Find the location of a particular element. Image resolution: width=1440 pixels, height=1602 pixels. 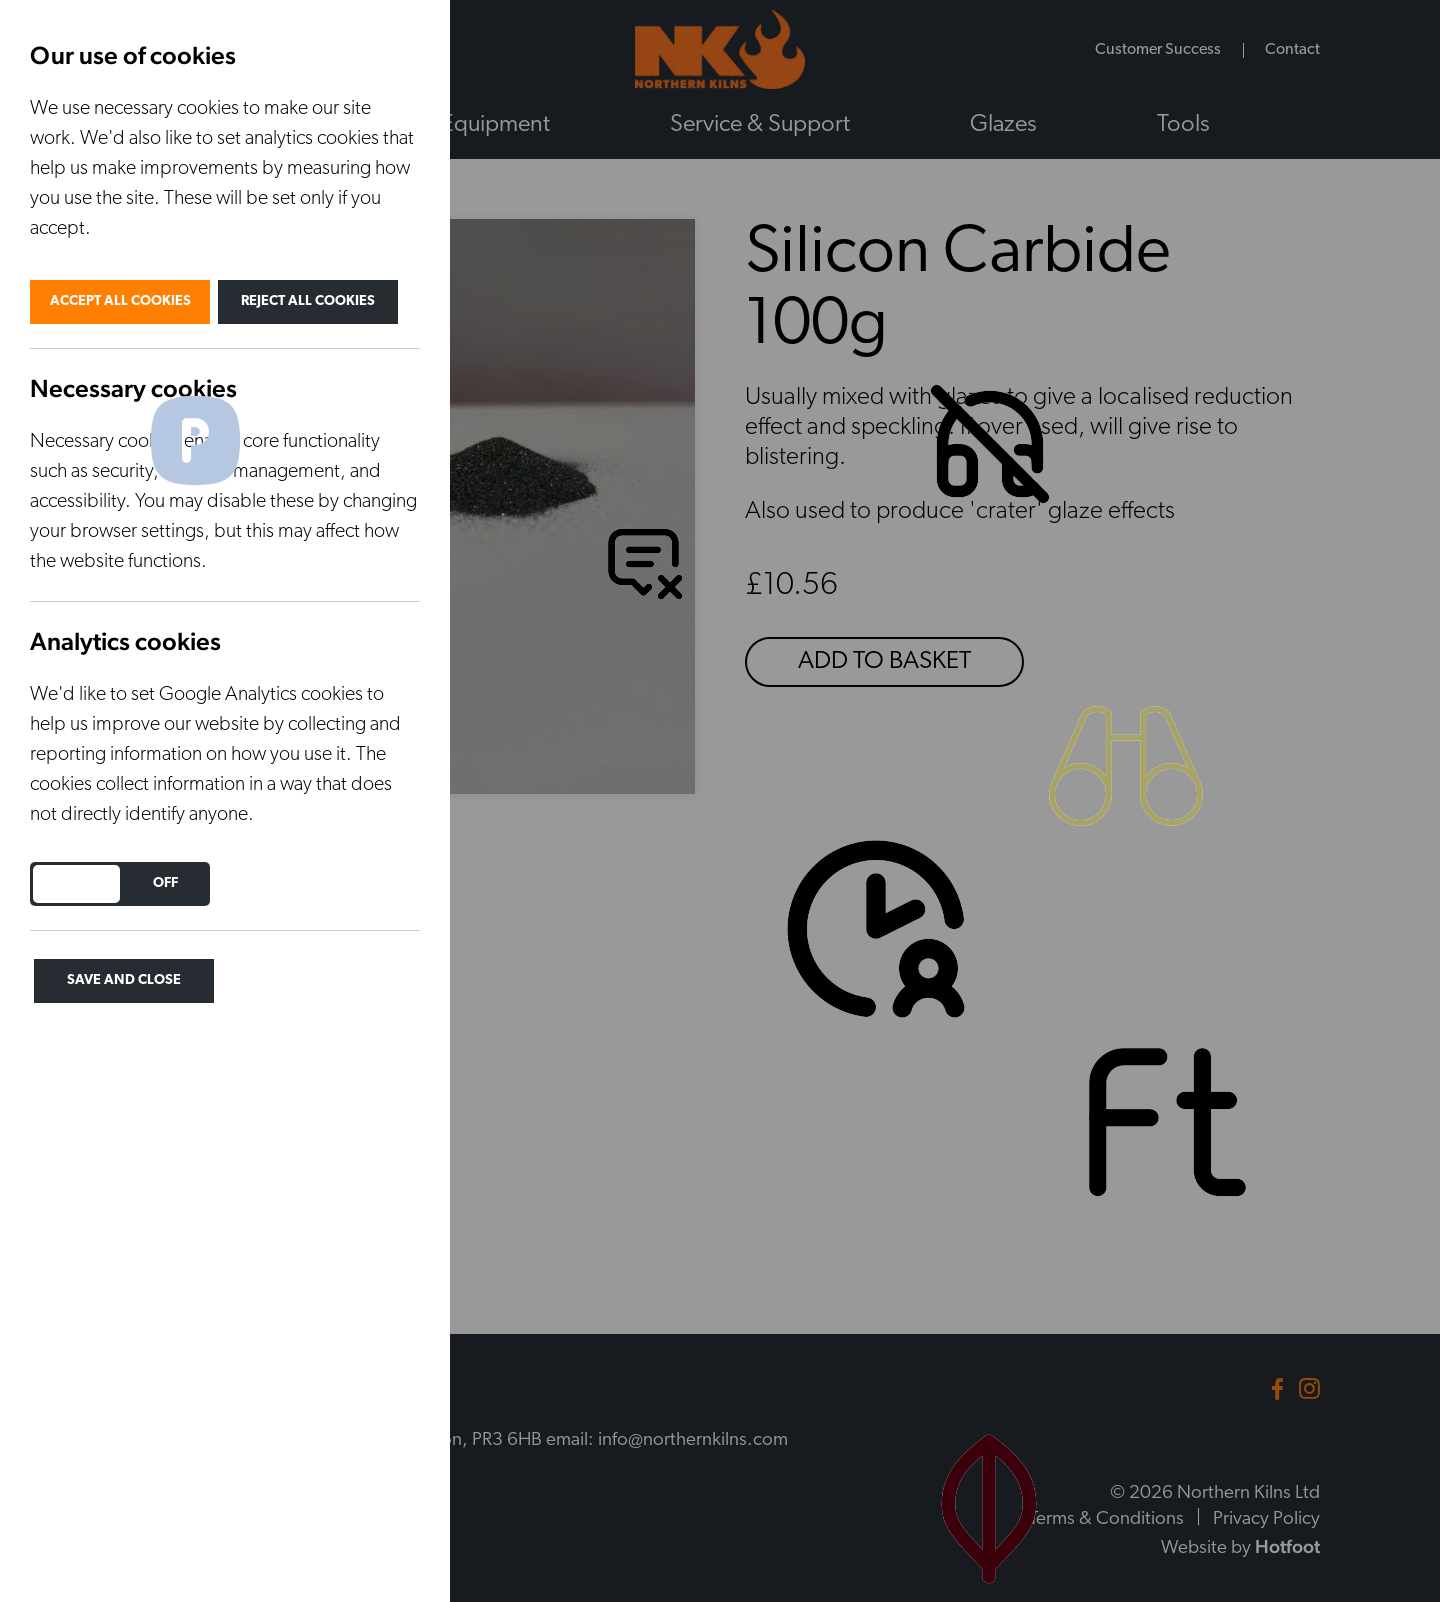

delete a message or conversation is located at coordinates (643, 560).